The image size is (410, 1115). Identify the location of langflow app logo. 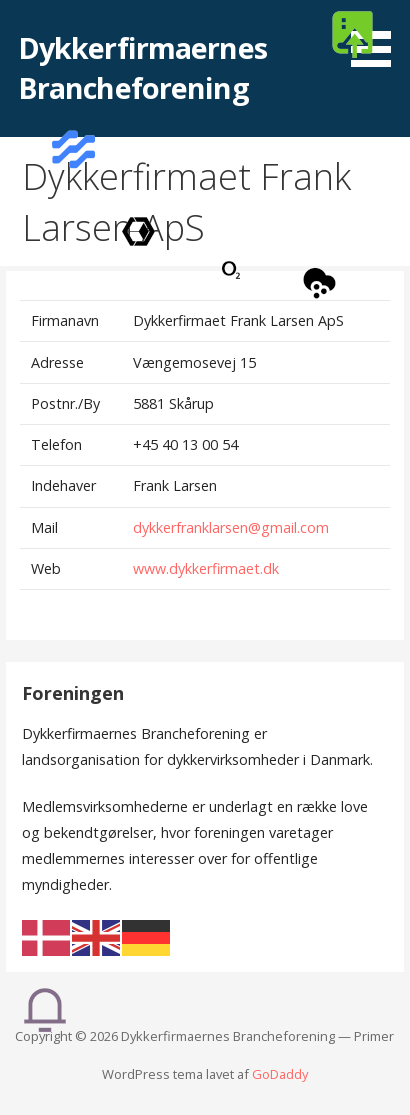
(73, 149).